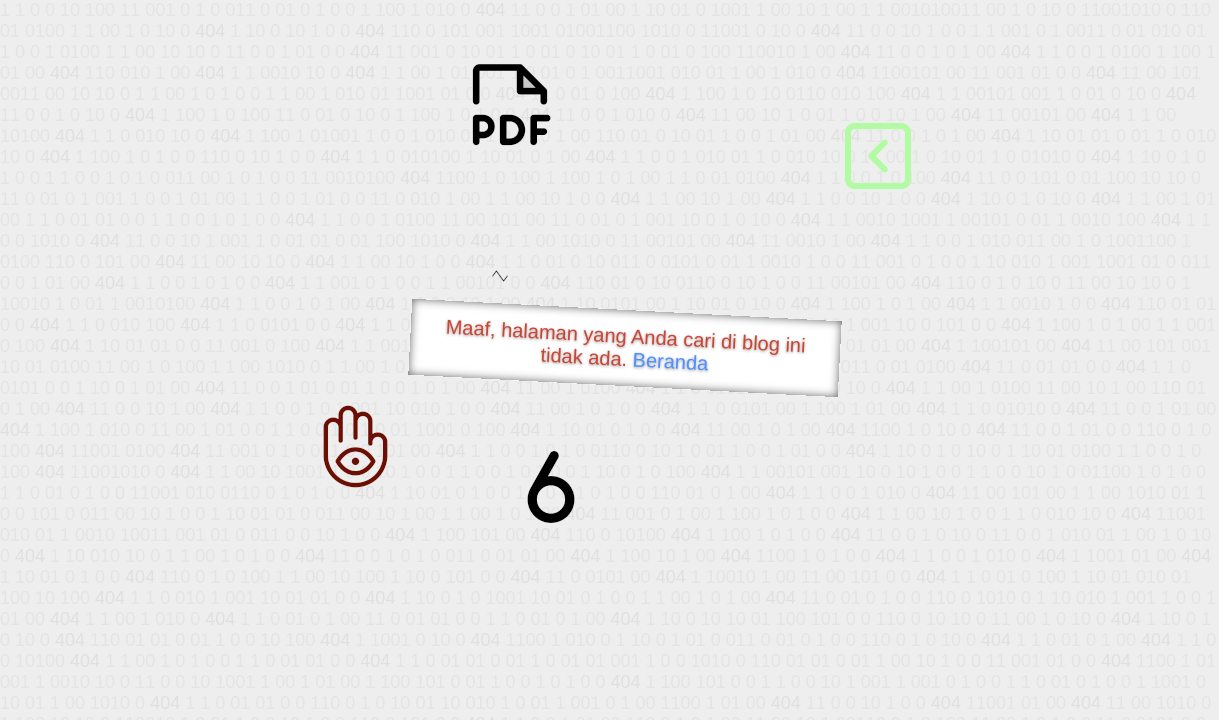 The height and width of the screenshot is (720, 1219). What do you see at coordinates (500, 276) in the screenshot?
I see `toggle triangle waveform in audio synthesizer` at bounding box center [500, 276].